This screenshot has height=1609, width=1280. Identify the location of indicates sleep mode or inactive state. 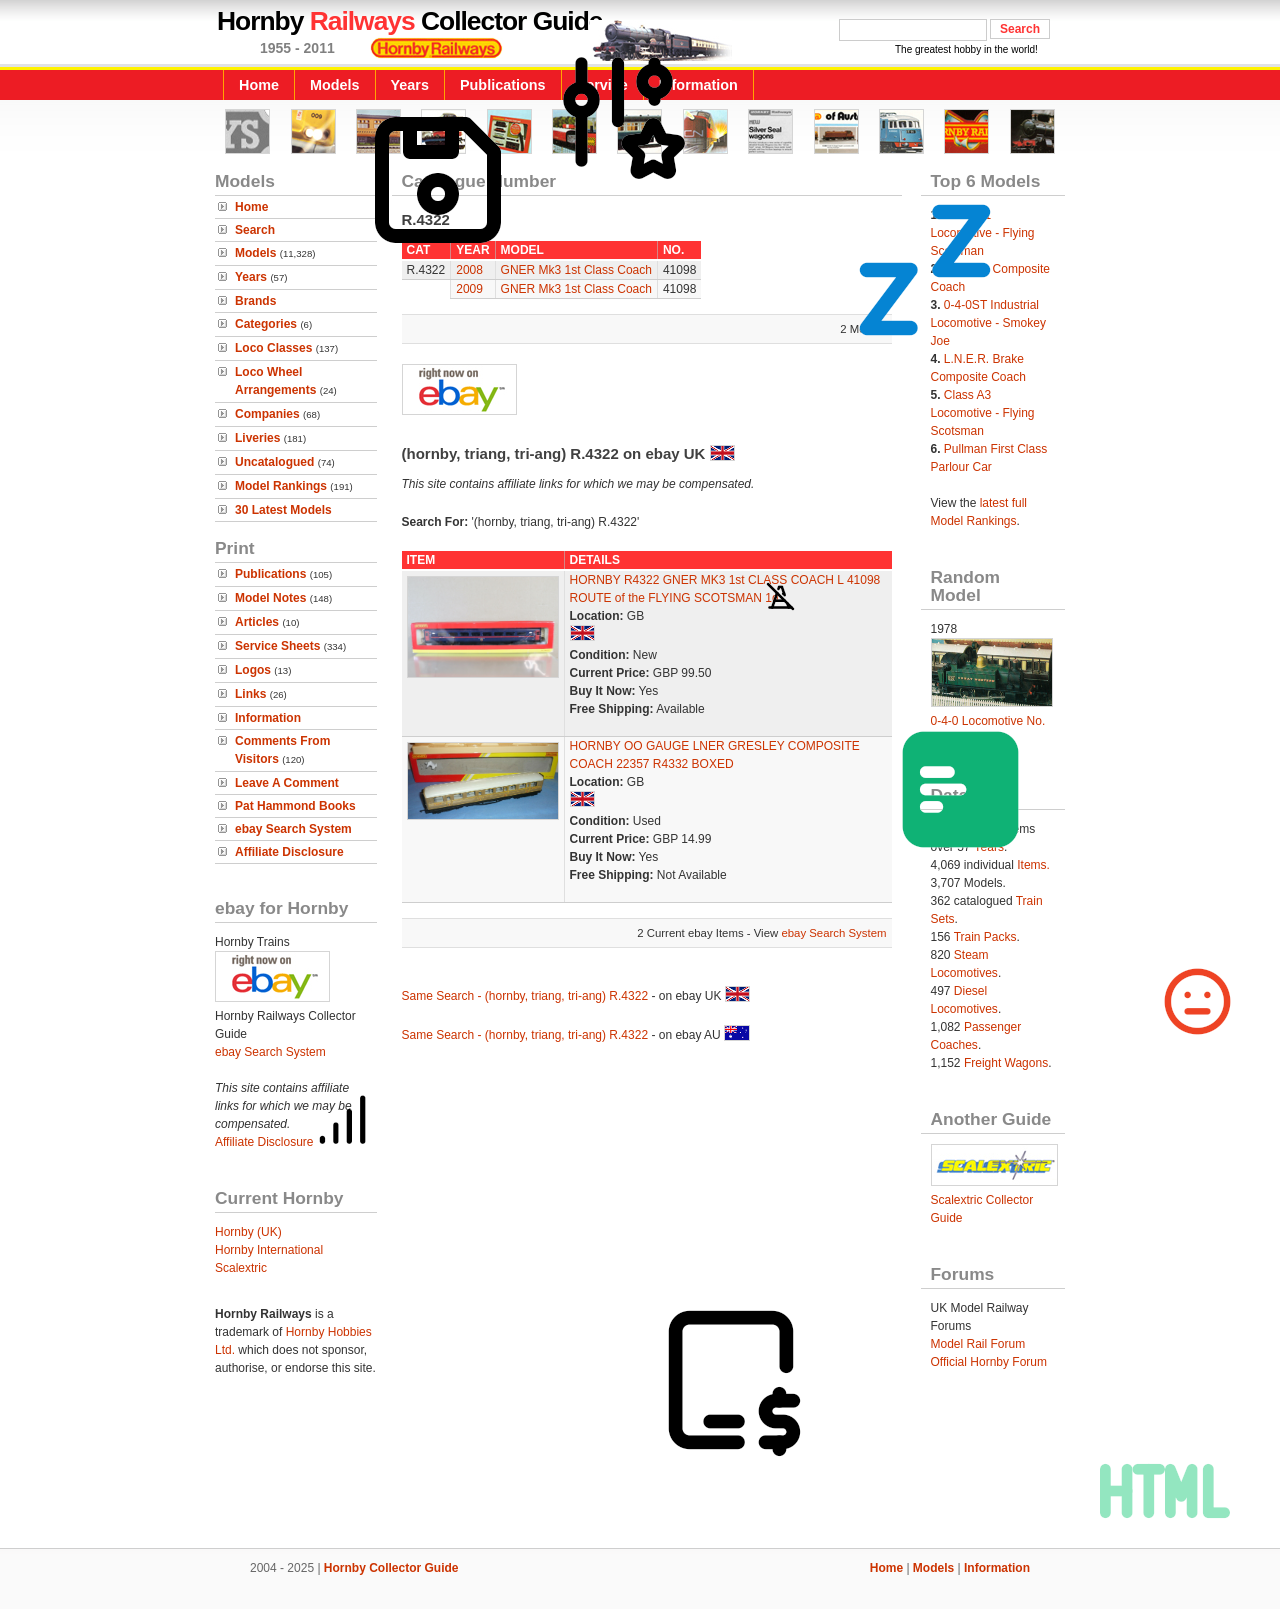
(925, 270).